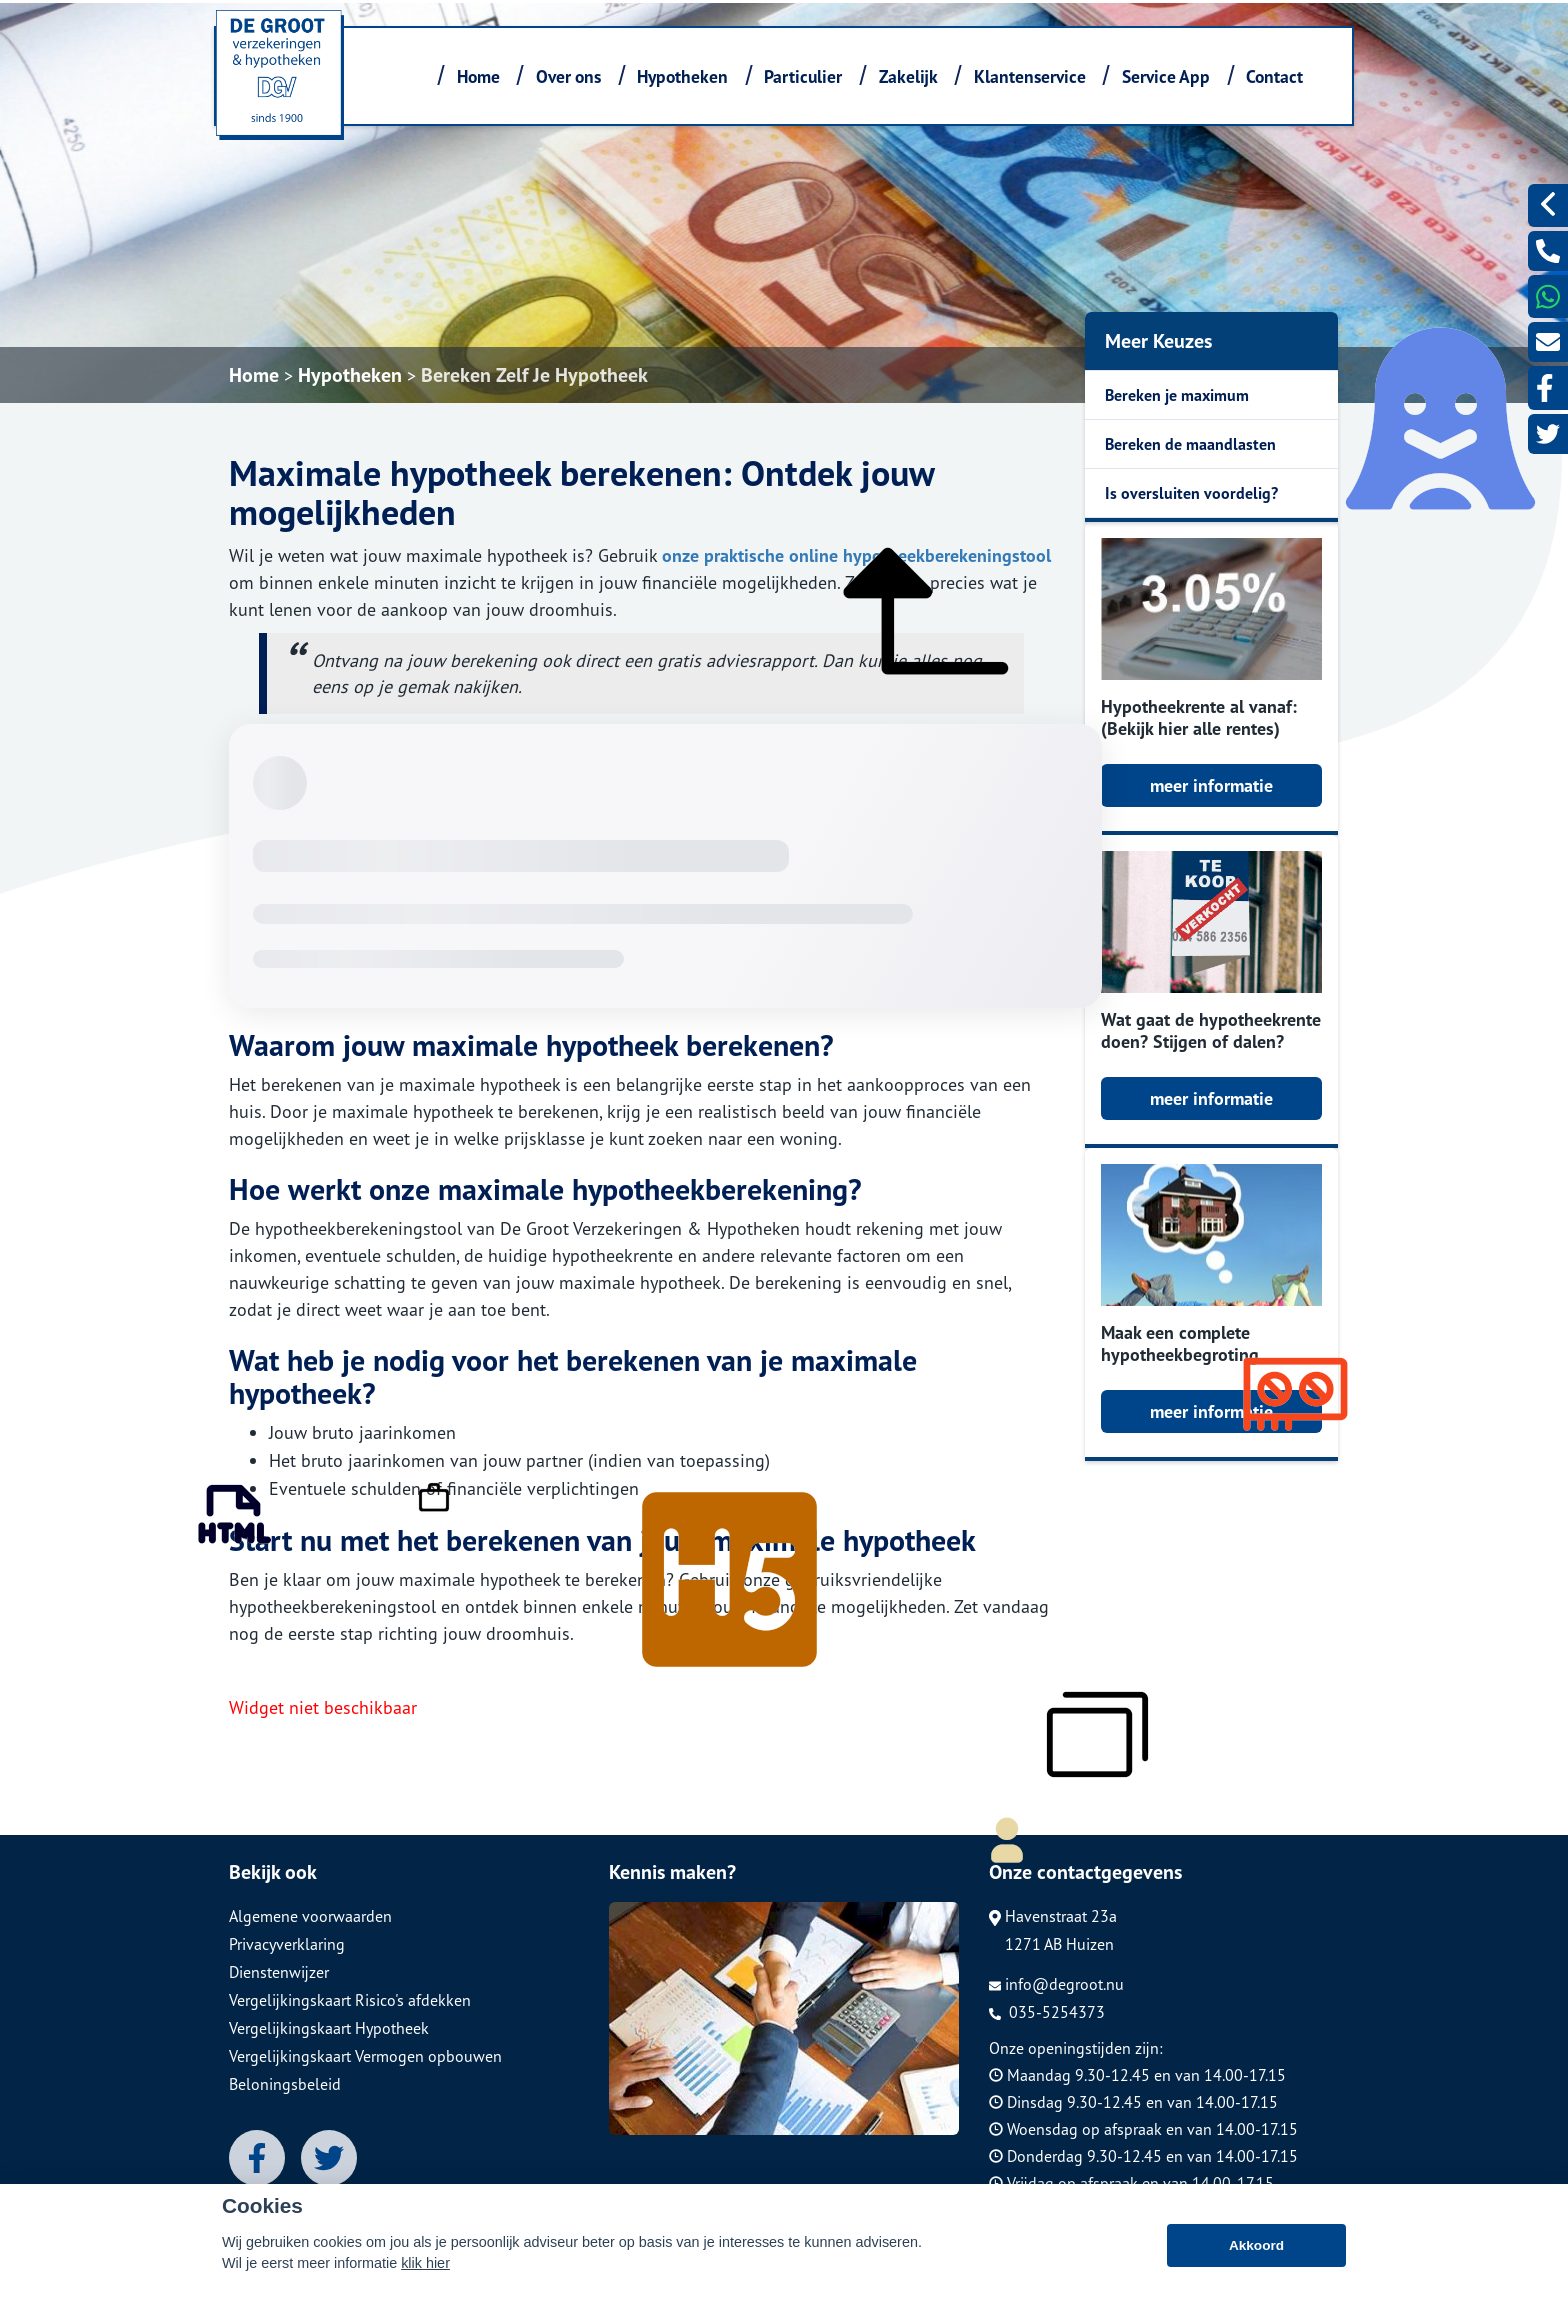  Describe the element at coordinates (233, 1516) in the screenshot. I see `view or open an HTML file` at that location.